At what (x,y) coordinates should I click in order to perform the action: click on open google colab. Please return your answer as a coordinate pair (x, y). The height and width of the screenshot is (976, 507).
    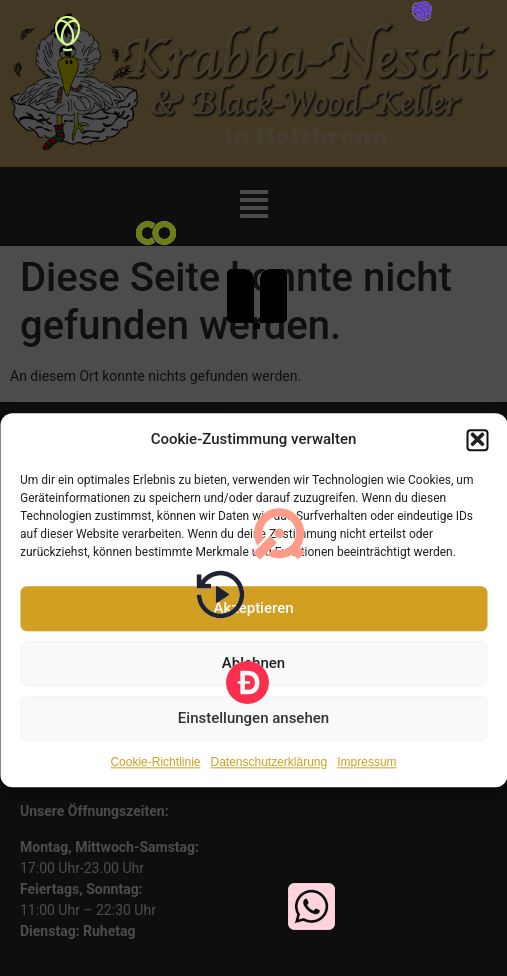
    Looking at the image, I should click on (156, 233).